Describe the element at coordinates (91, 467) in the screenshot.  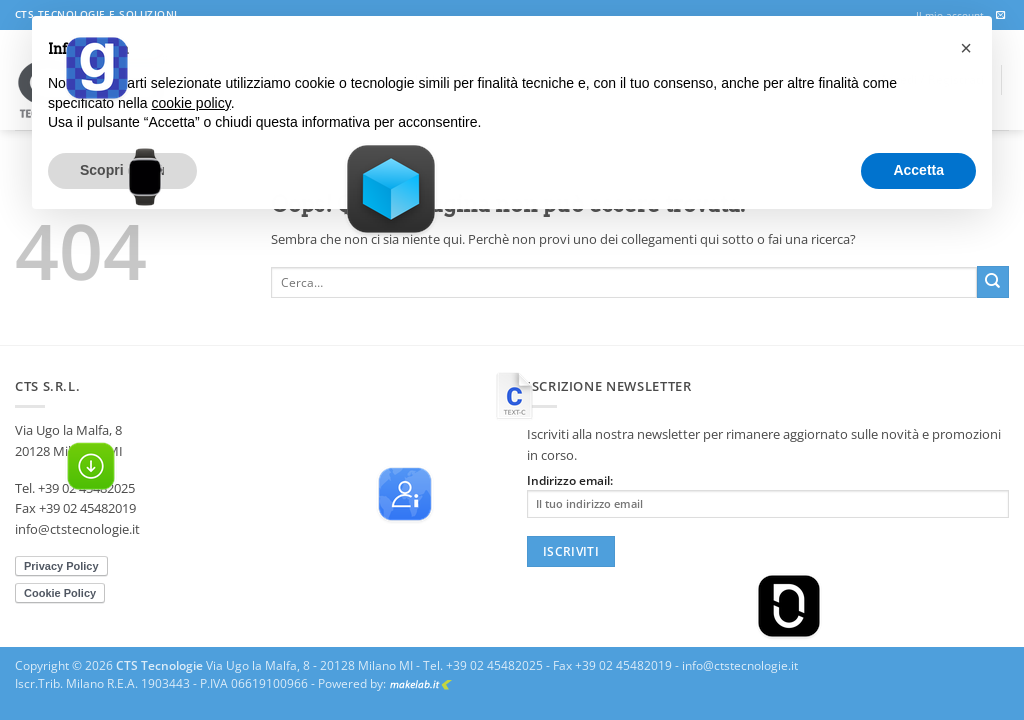
I see `access download settings or preferences` at that location.